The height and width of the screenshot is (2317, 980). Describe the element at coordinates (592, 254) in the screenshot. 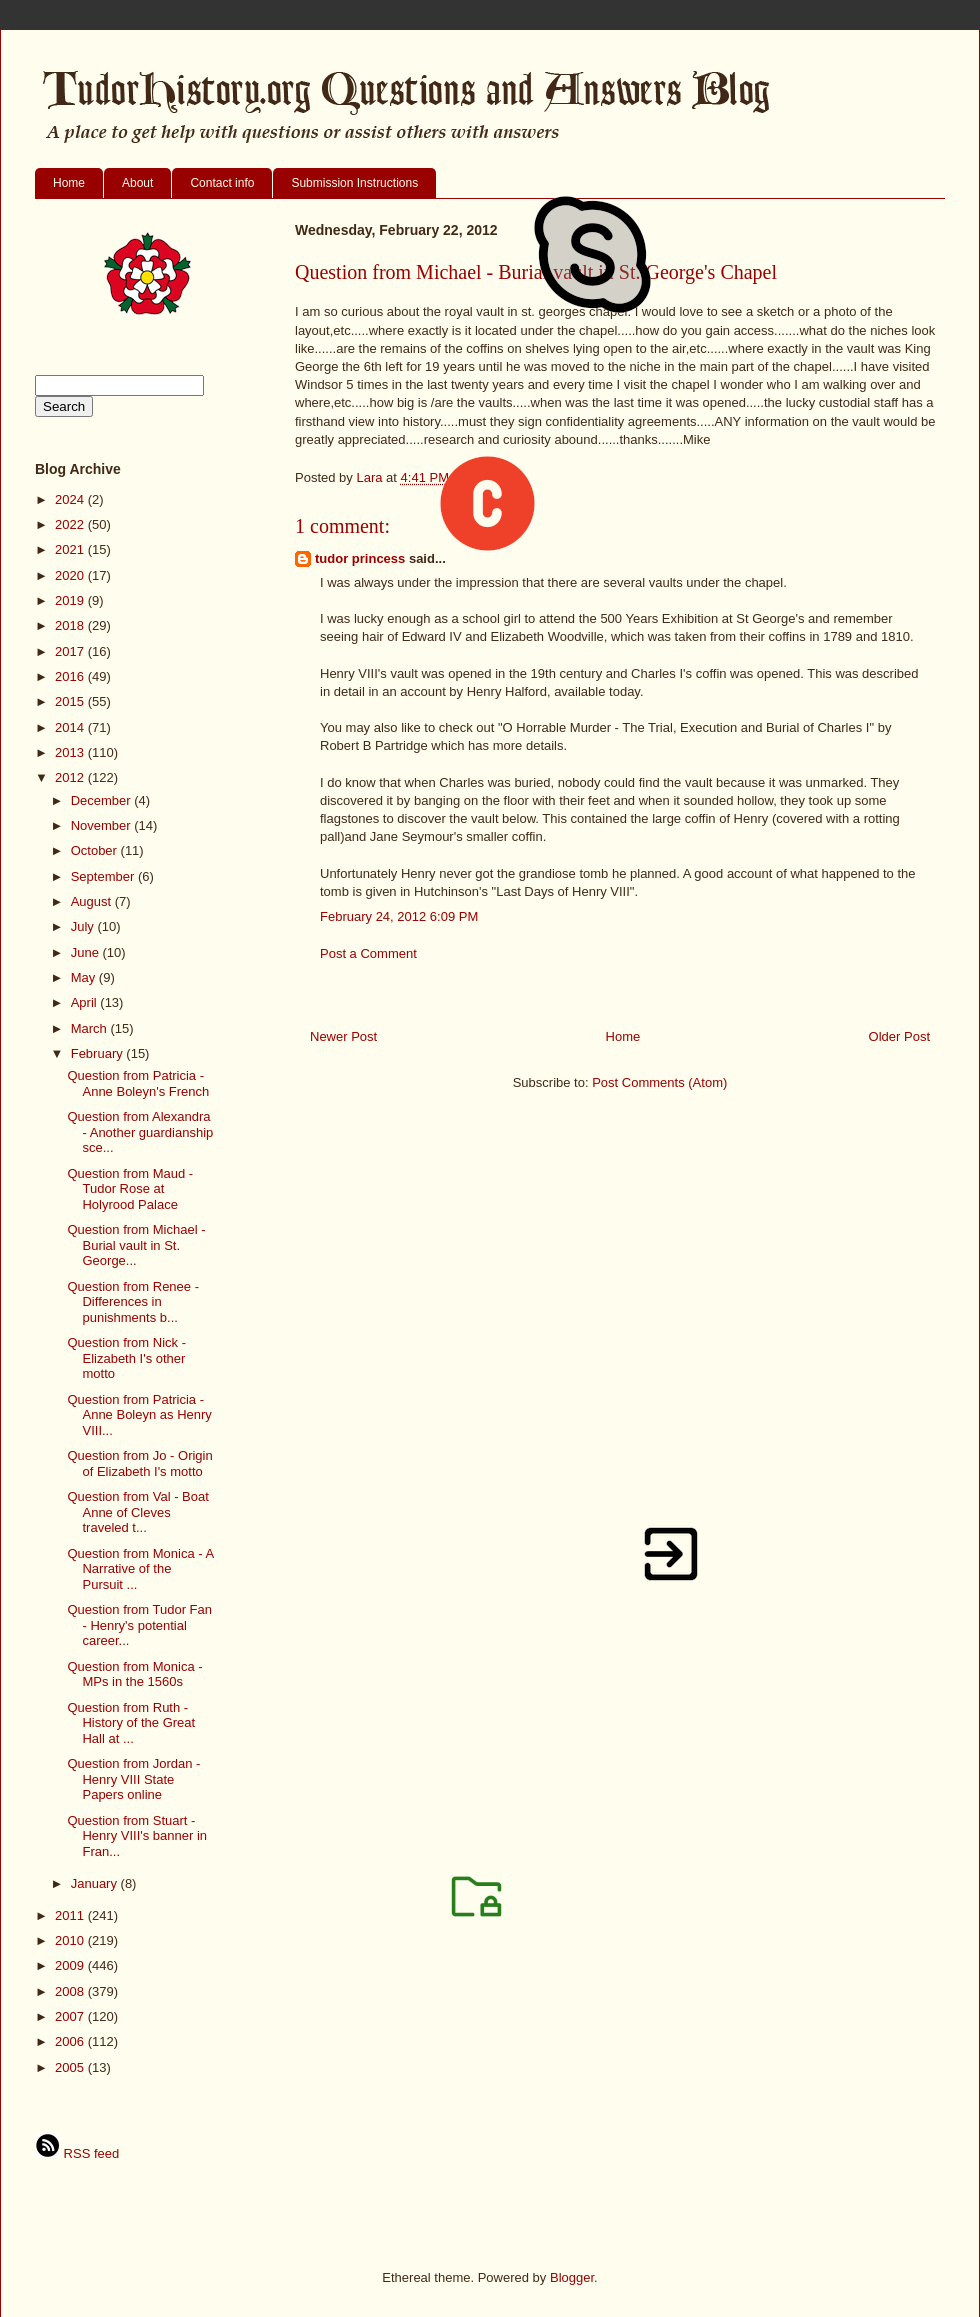

I see `open Skype app` at that location.